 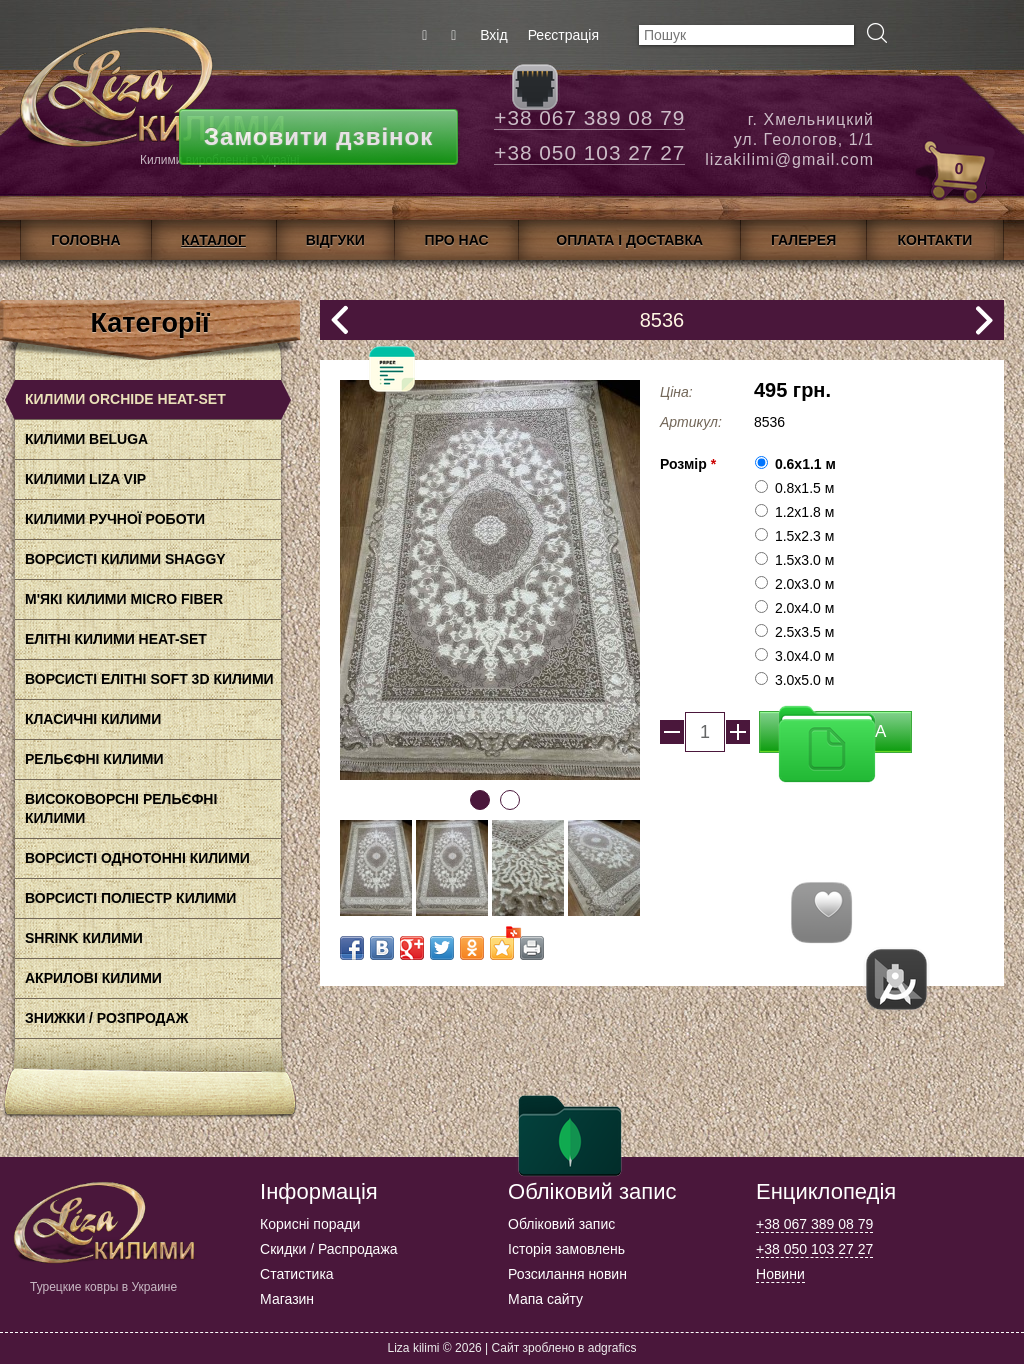 I want to click on open ethernet network preferences, so click(x=535, y=88).